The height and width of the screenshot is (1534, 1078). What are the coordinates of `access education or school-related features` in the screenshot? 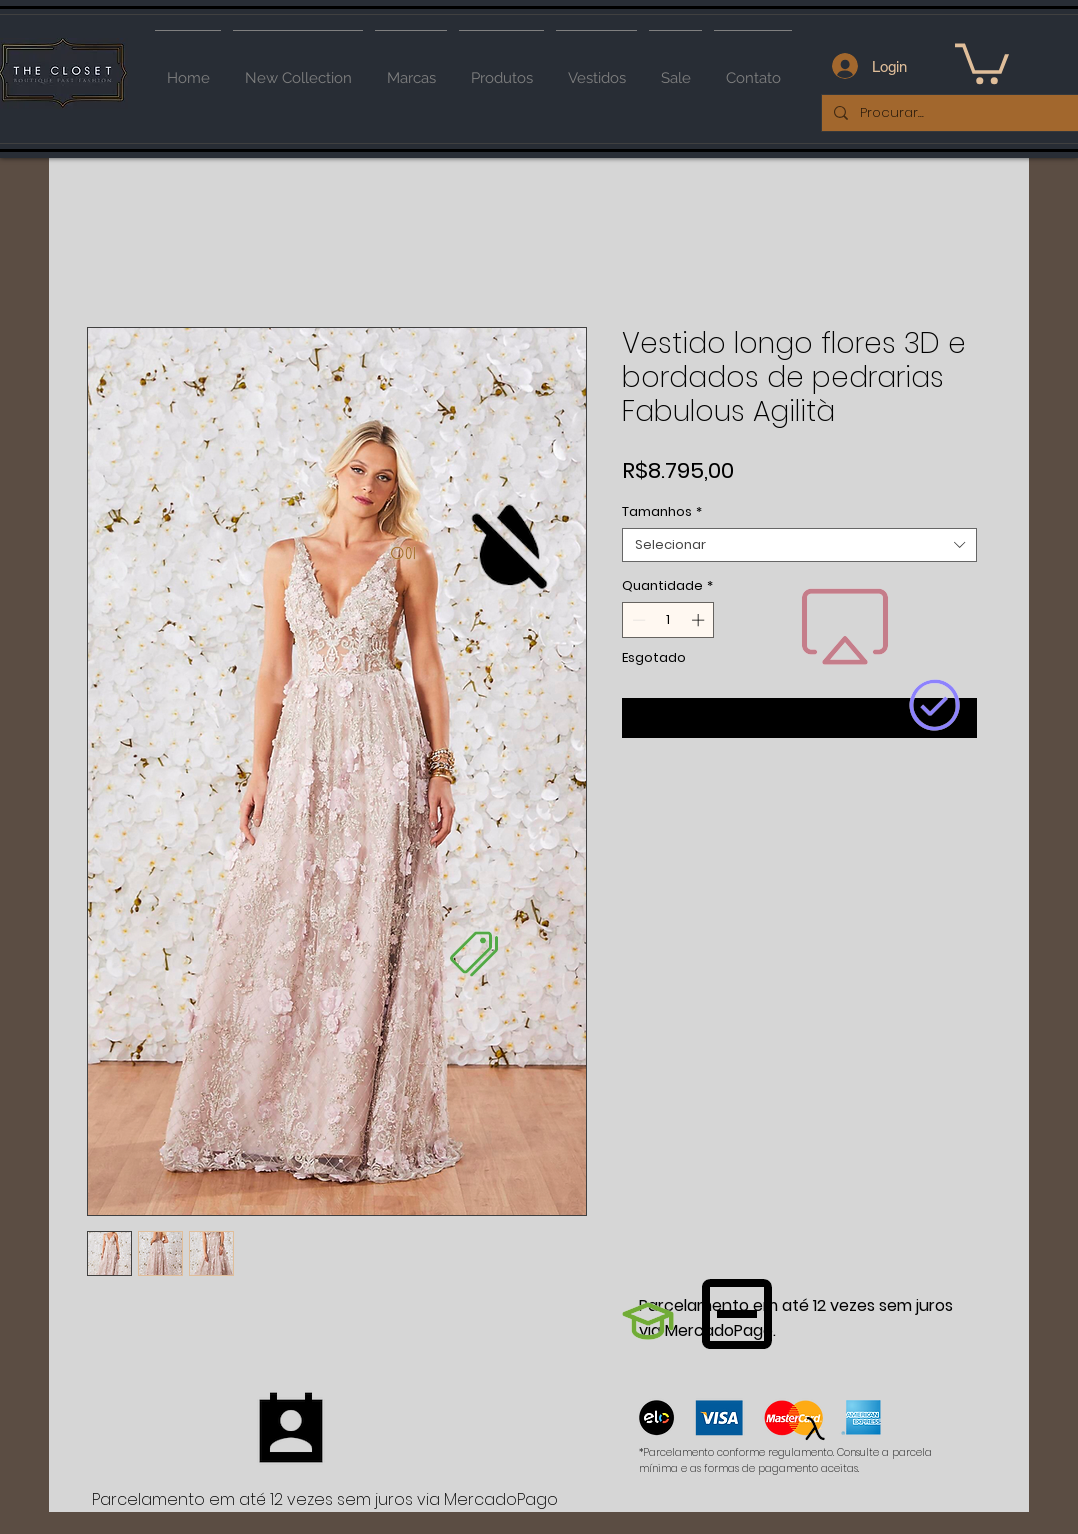 It's located at (648, 1321).